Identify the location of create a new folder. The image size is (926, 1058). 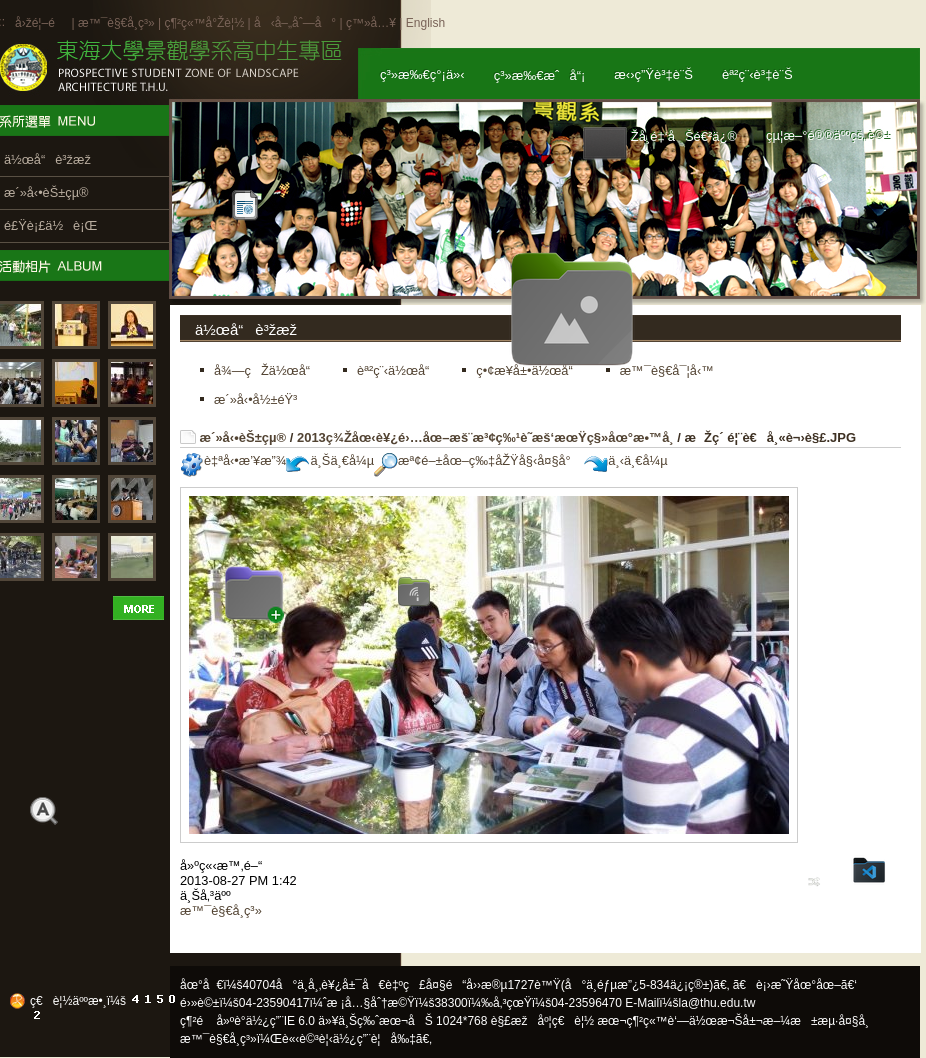
(254, 593).